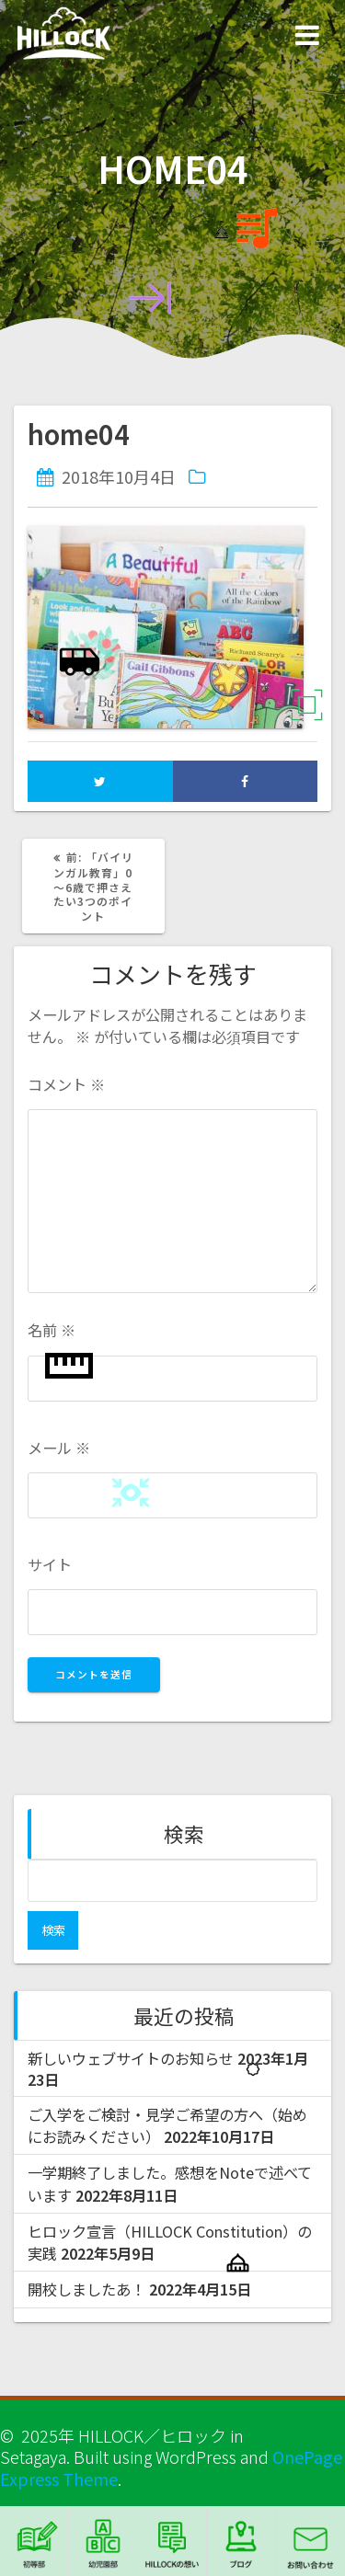 The width and height of the screenshot is (345, 2576). Describe the element at coordinates (237, 2263) in the screenshot. I see `indicates a nearby mosque or place of worship` at that location.